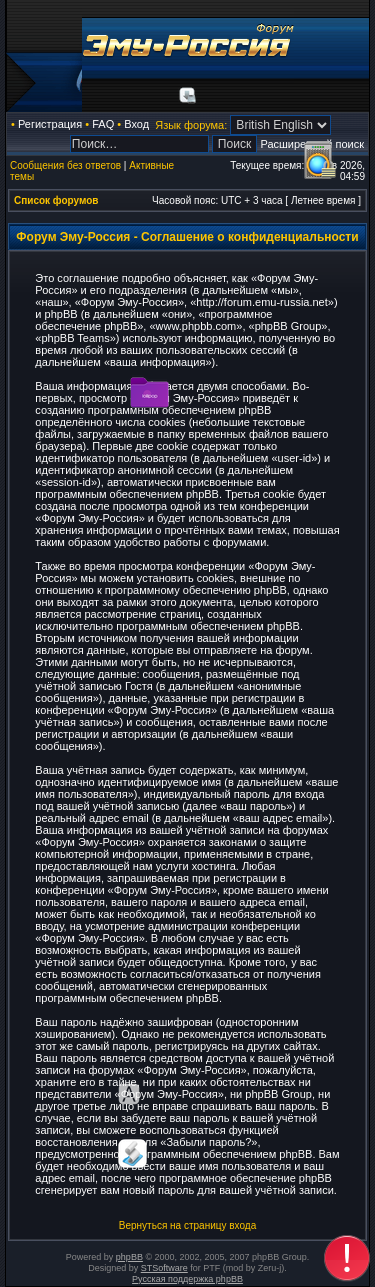 This screenshot has height=1287, width=375. Describe the element at coordinates (132, 1153) in the screenshot. I see `manage folder automation scripts` at that location.